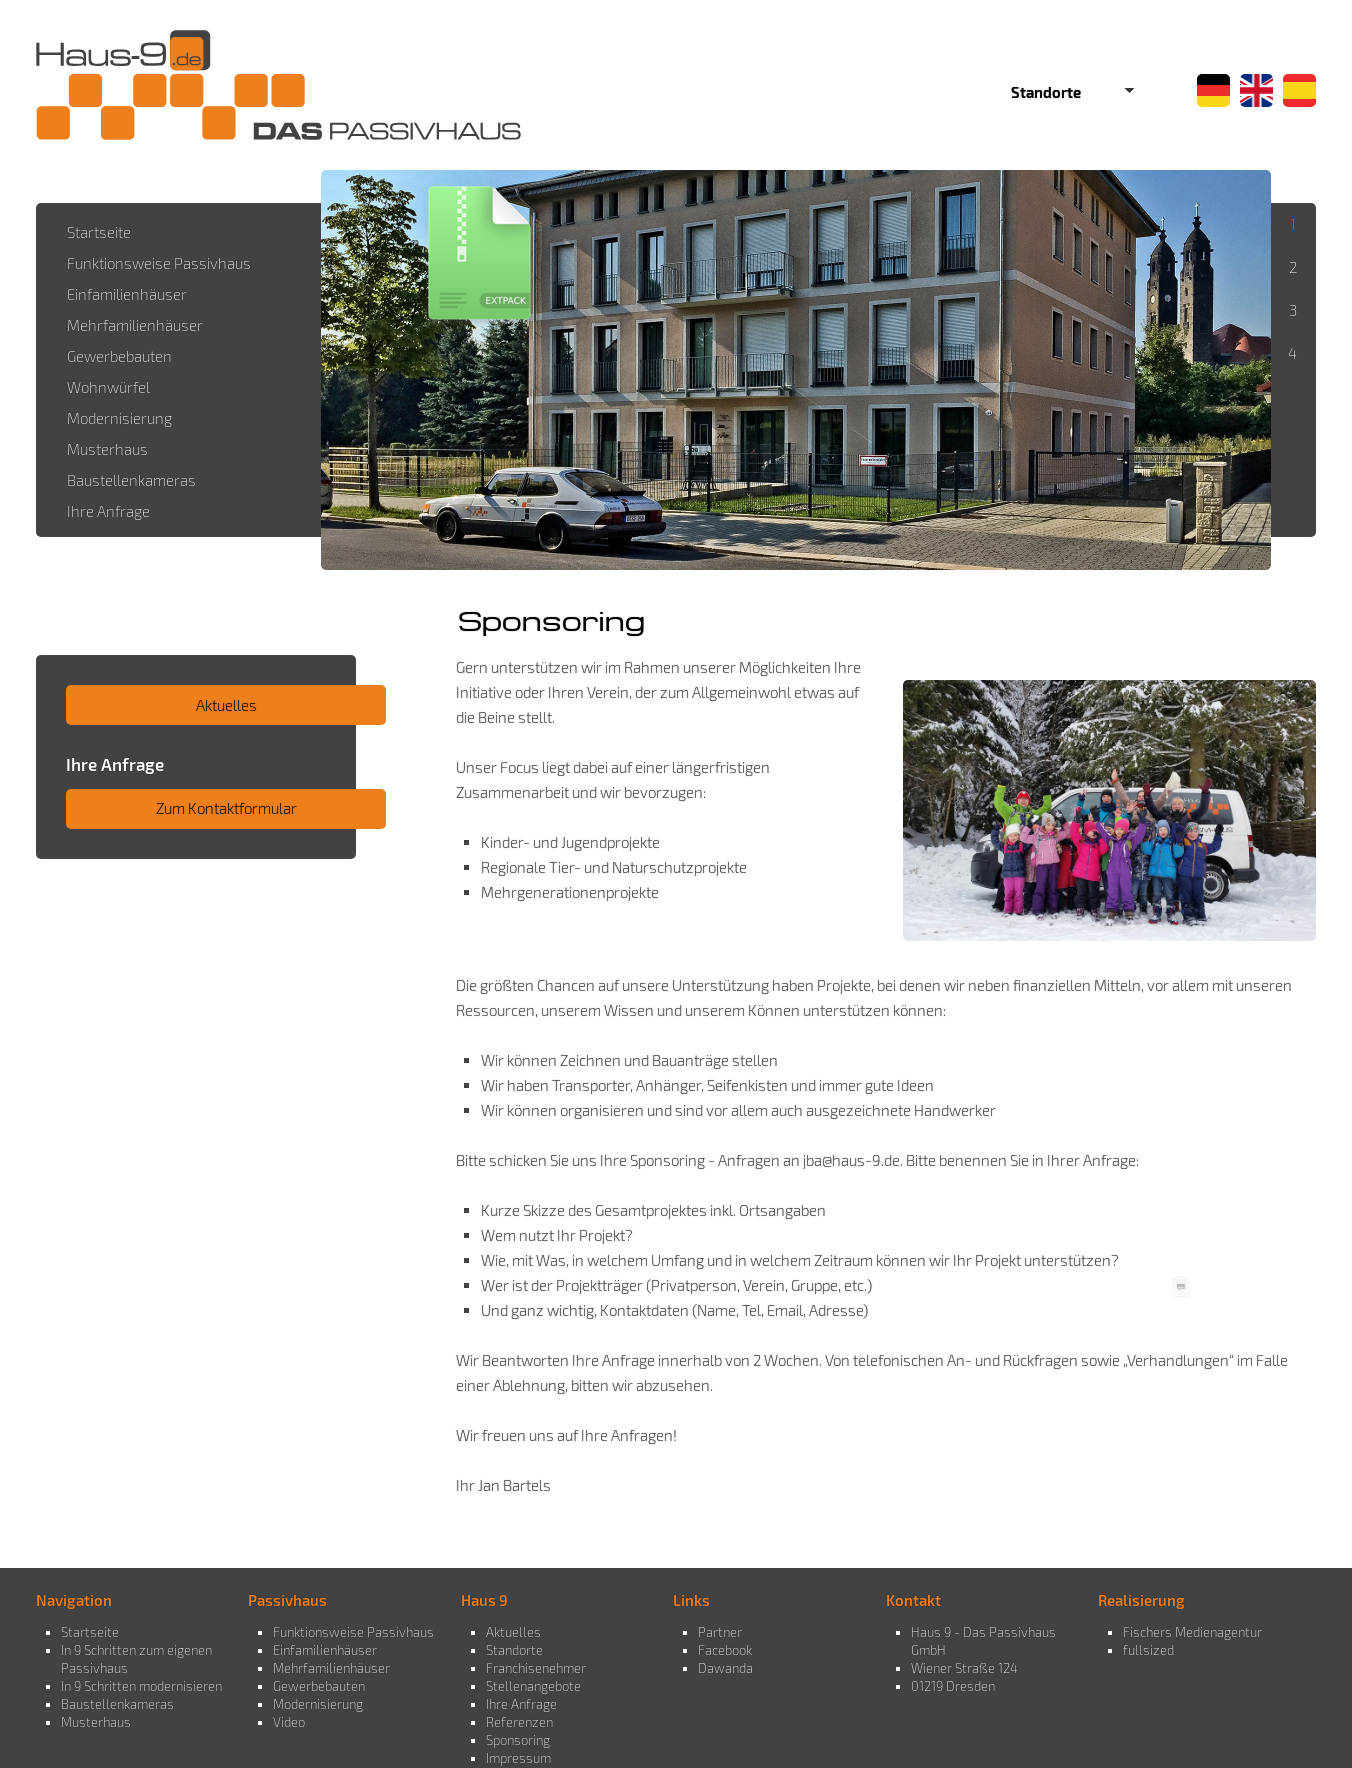 This screenshot has height=1768, width=1352. Describe the element at coordinates (1181, 1287) in the screenshot. I see `a SAMI subtitle or caption file` at that location.